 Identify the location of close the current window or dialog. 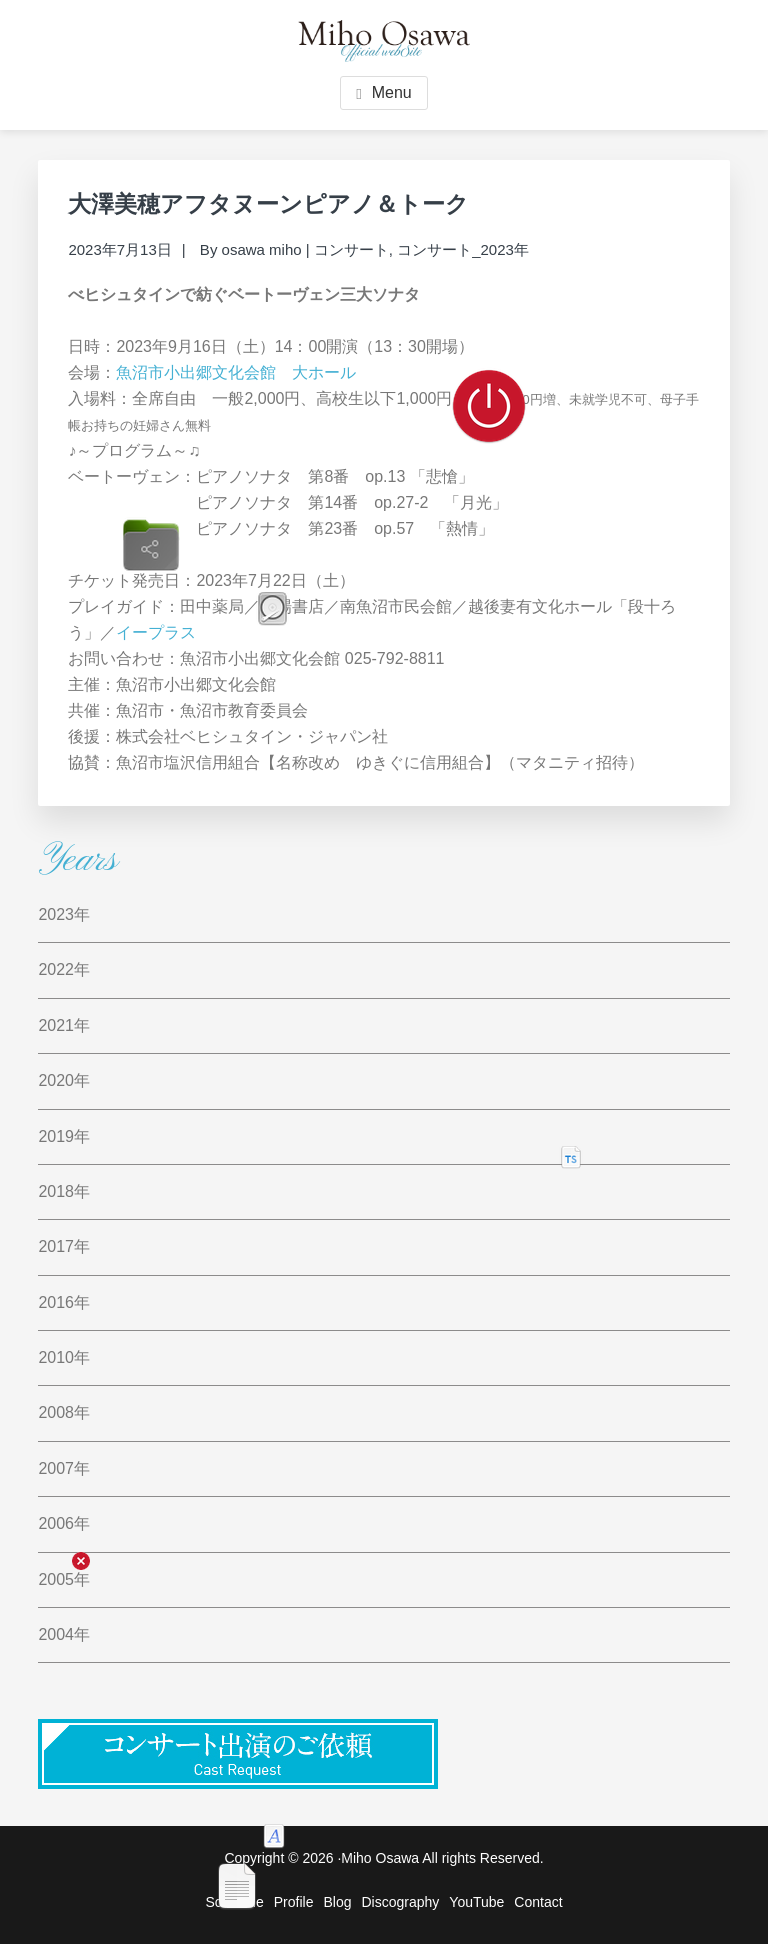
(81, 1561).